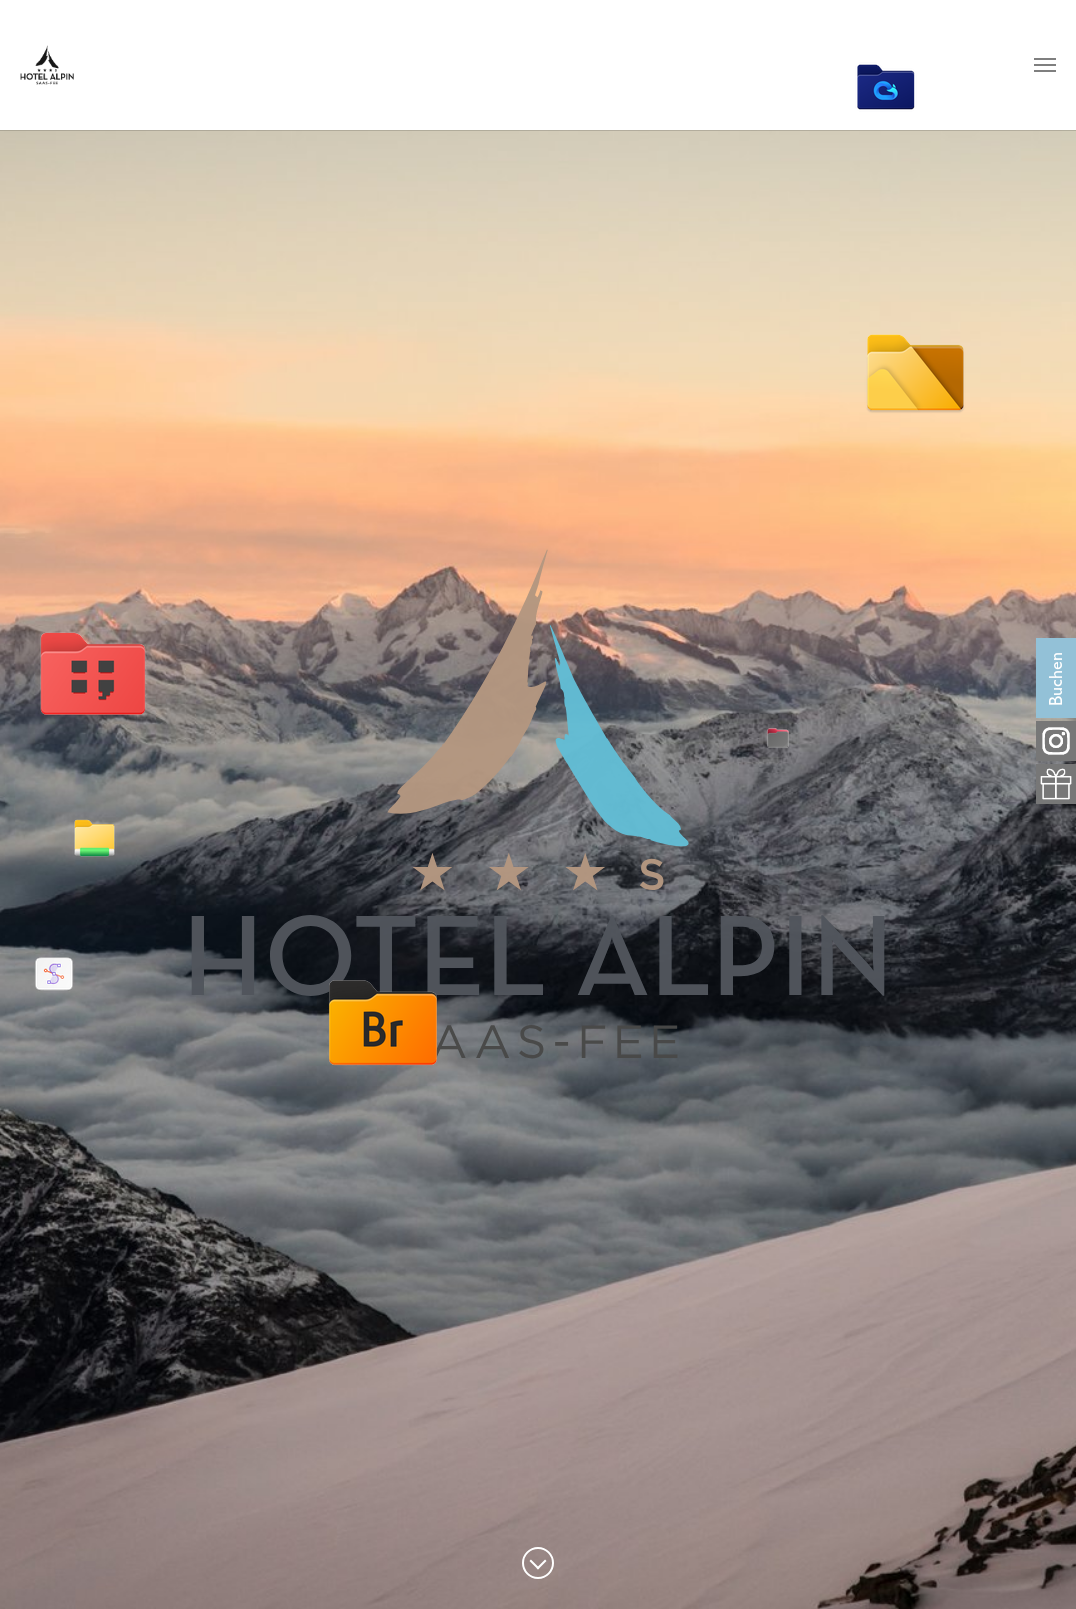 Image resolution: width=1076 pixels, height=1609 pixels. What do you see at coordinates (382, 1025) in the screenshot?
I see `open Adobe Bridge project folder` at bounding box center [382, 1025].